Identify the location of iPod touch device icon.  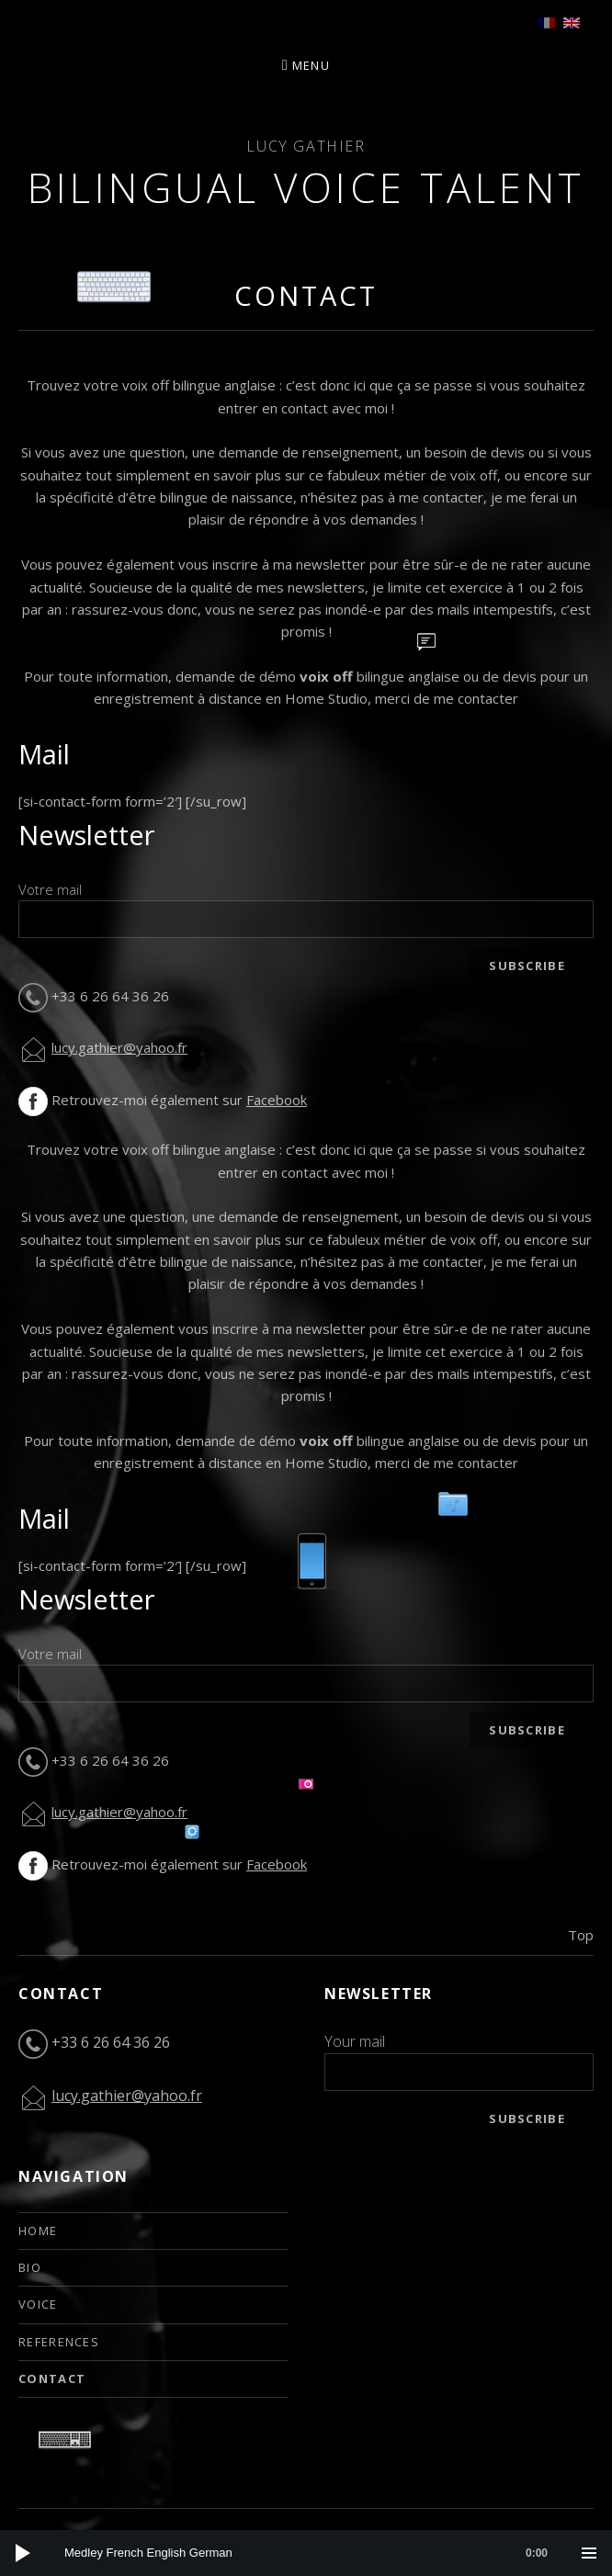
(312, 1560).